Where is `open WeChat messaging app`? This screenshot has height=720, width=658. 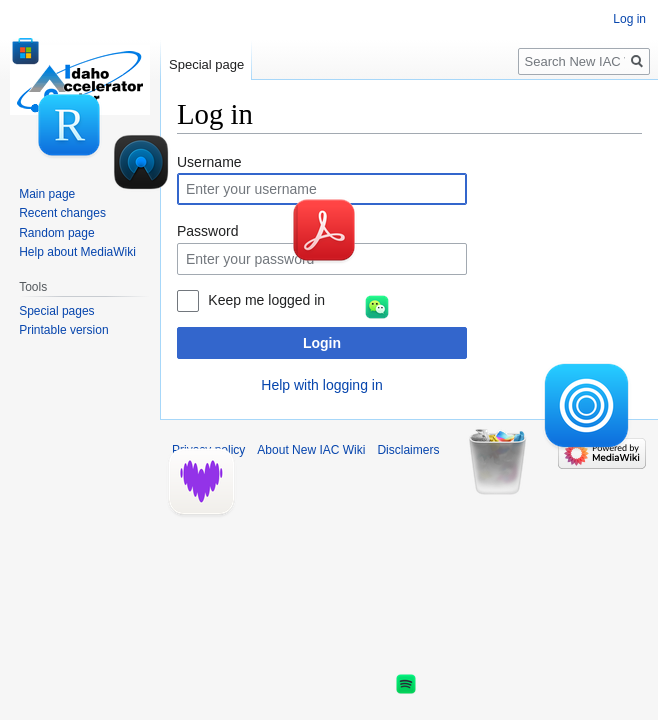 open WeChat messaging app is located at coordinates (377, 307).